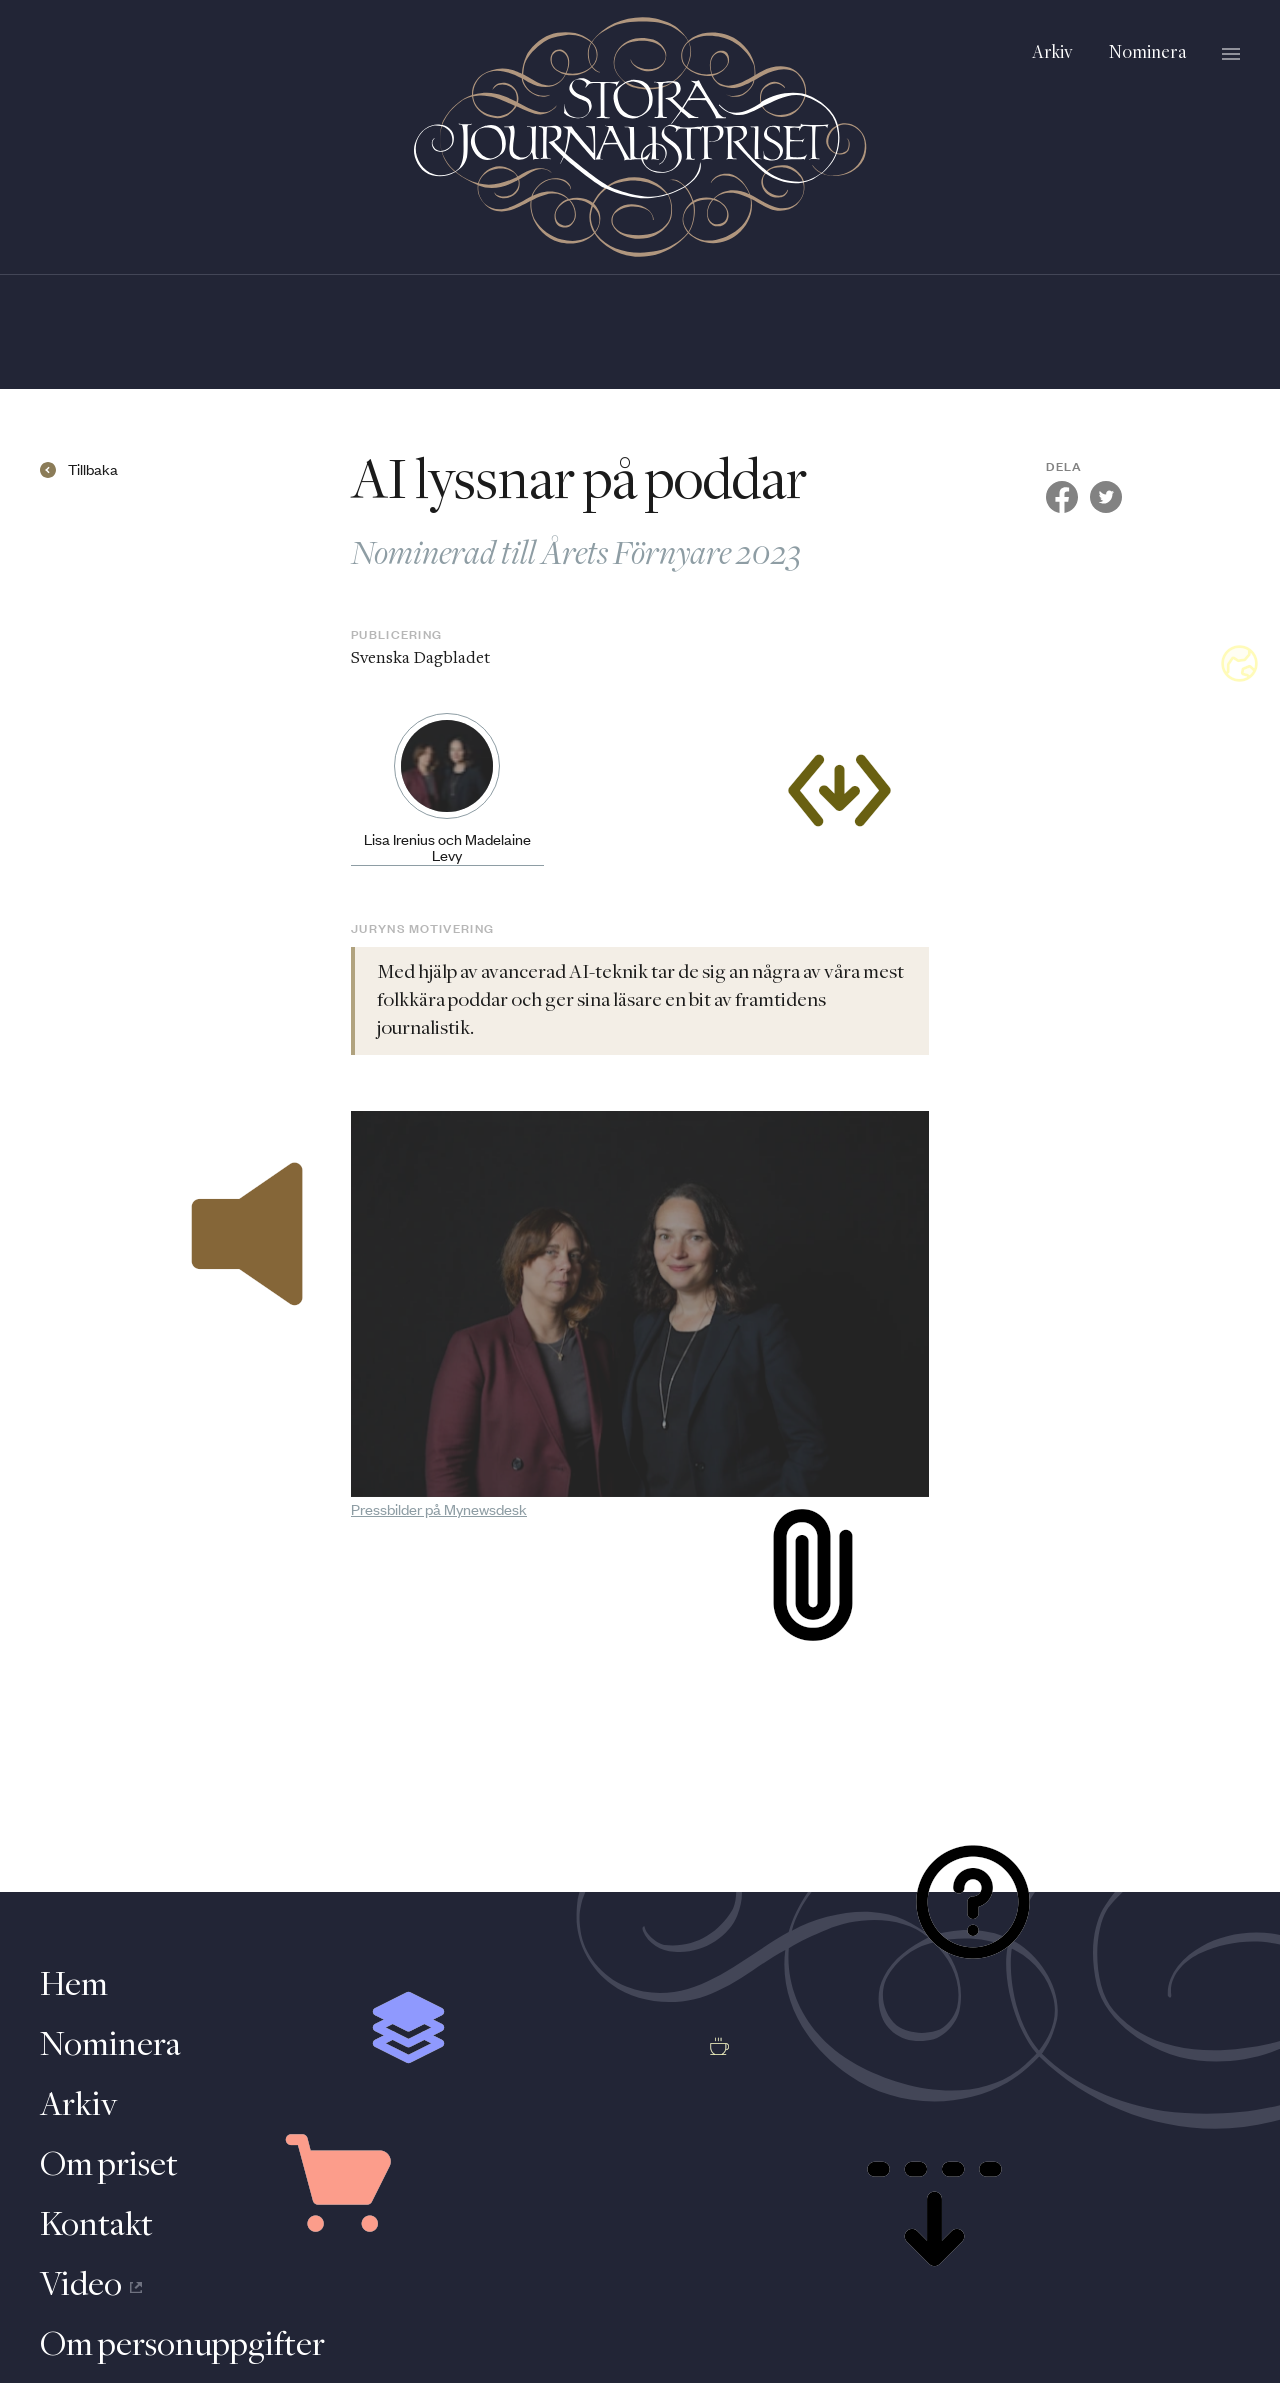 This screenshot has height=2383, width=1280. What do you see at coordinates (1239, 663) in the screenshot?
I see `switch to international or global settings` at bounding box center [1239, 663].